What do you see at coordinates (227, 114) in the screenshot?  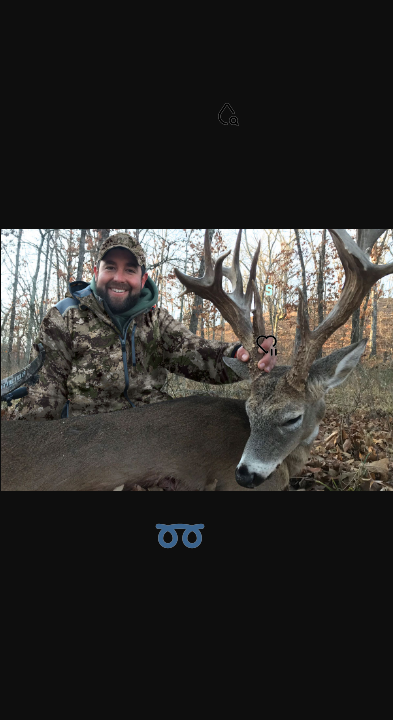 I see `search water or liquid settings` at bounding box center [227, 114].